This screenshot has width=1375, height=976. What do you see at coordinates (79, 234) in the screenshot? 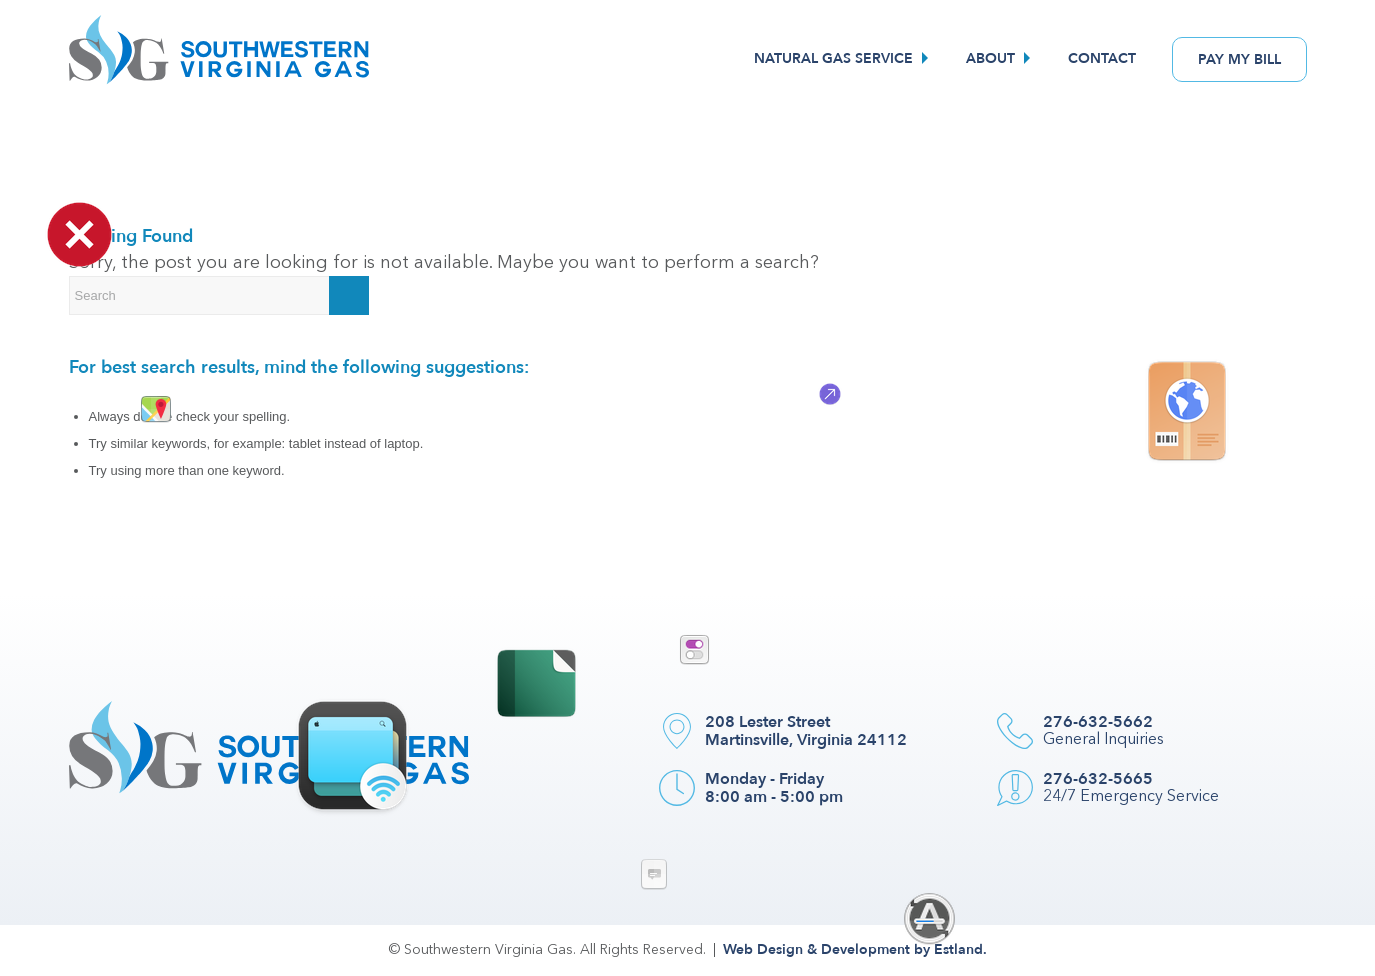
I see `cancel or clear a calculation` at bounding box center [79, 234].